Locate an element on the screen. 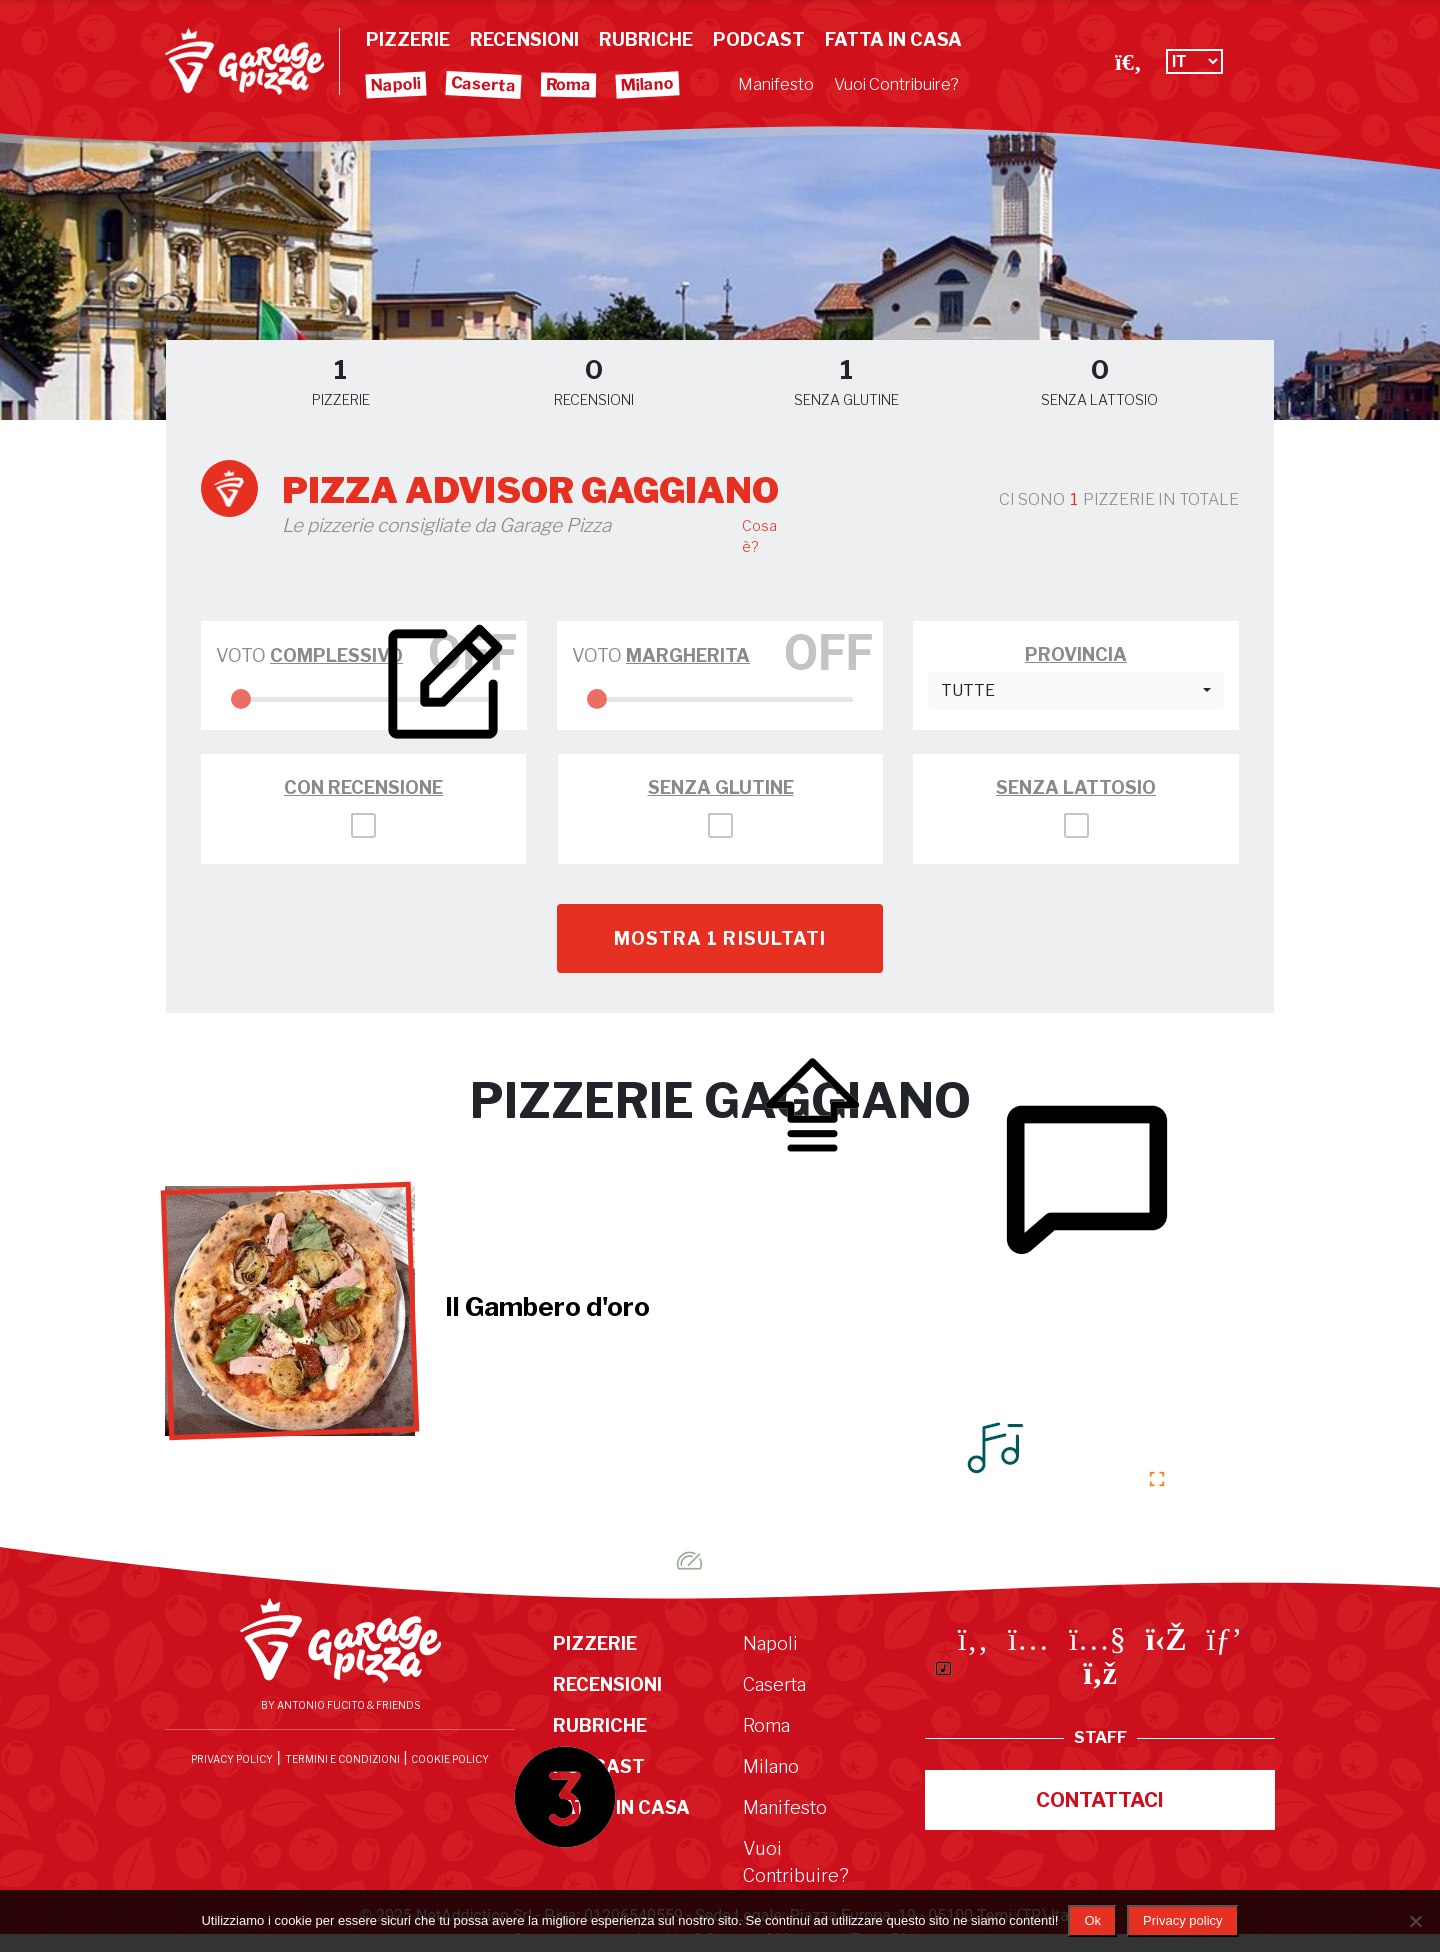 The image size is (1440, 1952). open chat or messaging is located at coordinates (1087, 1168).